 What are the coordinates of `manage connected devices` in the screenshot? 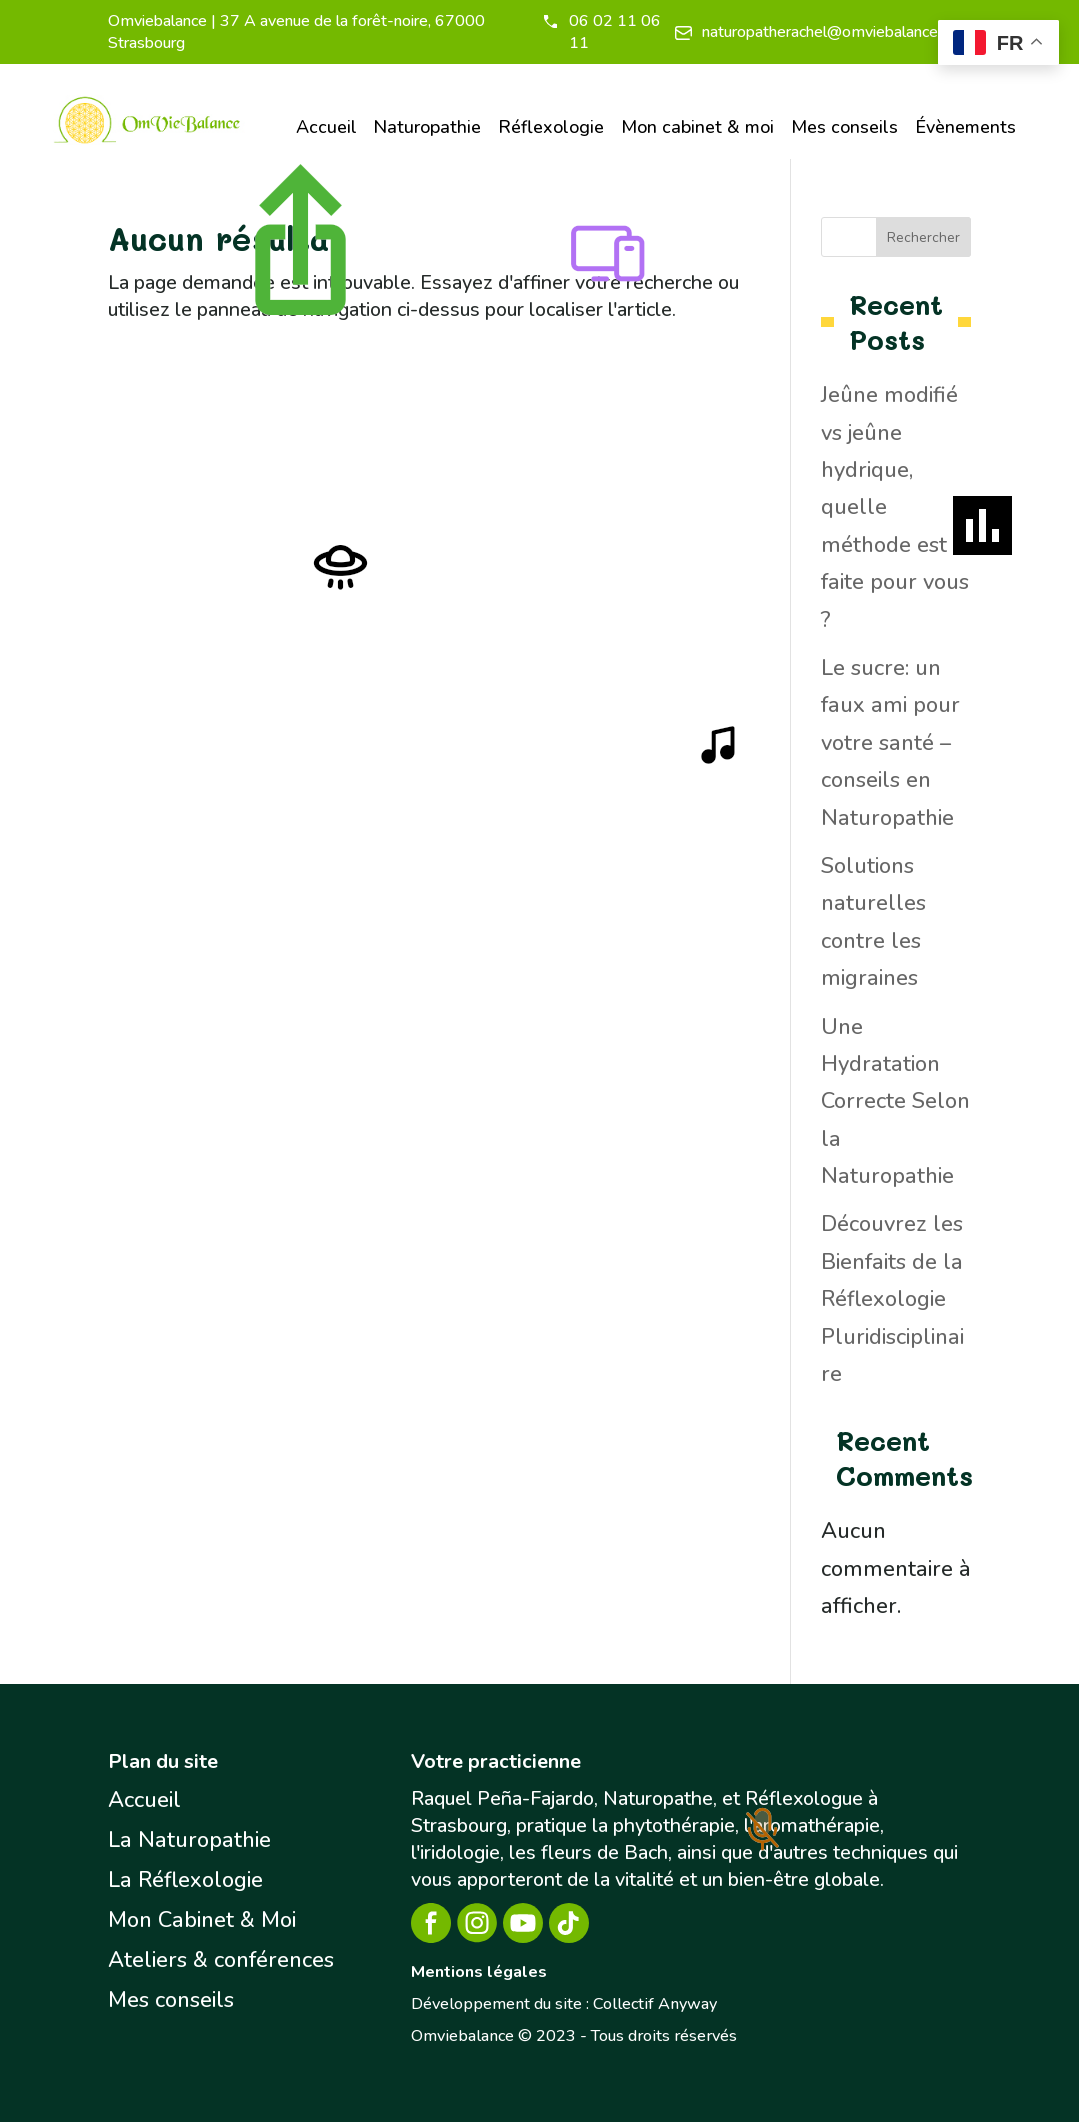 It's located at (606, 253).